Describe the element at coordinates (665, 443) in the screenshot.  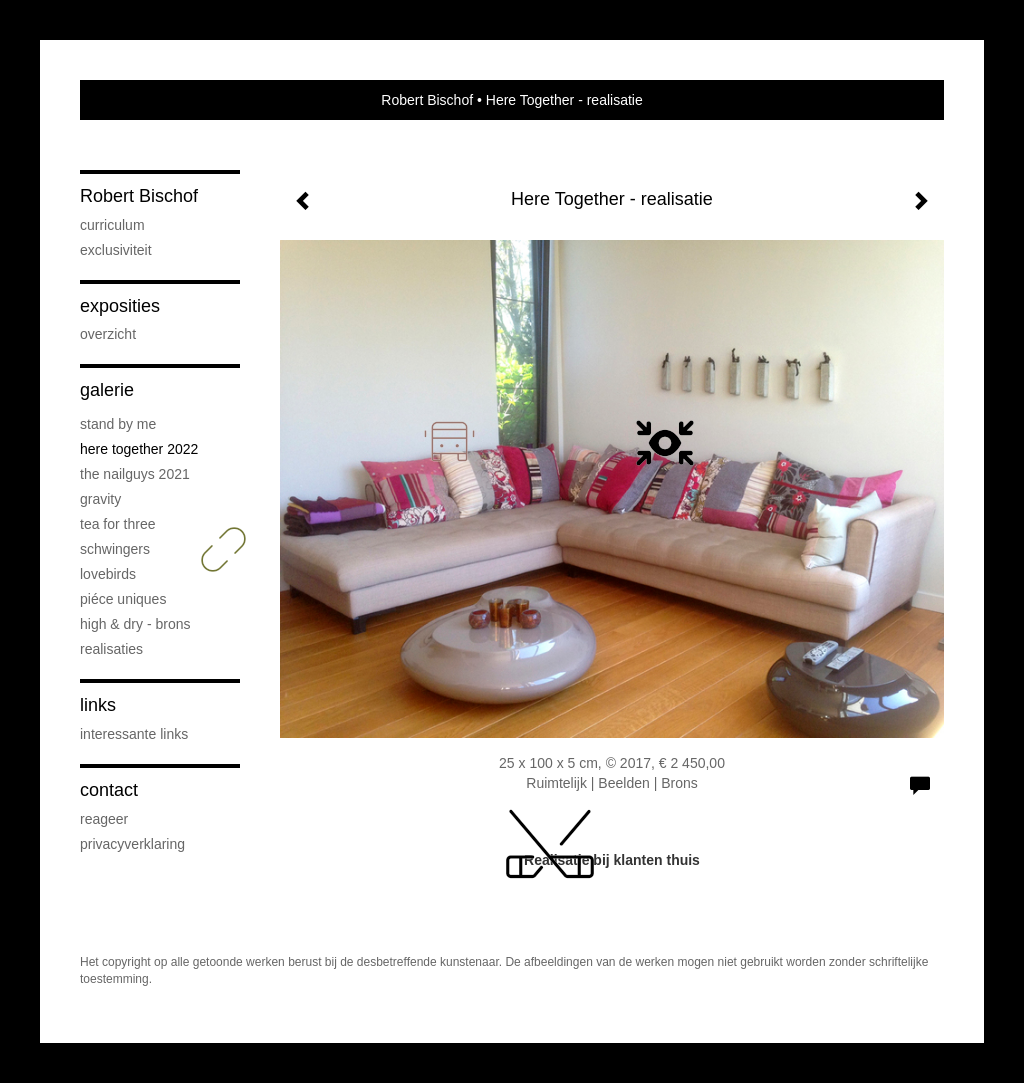
I see `focus view on selected element` at that location.